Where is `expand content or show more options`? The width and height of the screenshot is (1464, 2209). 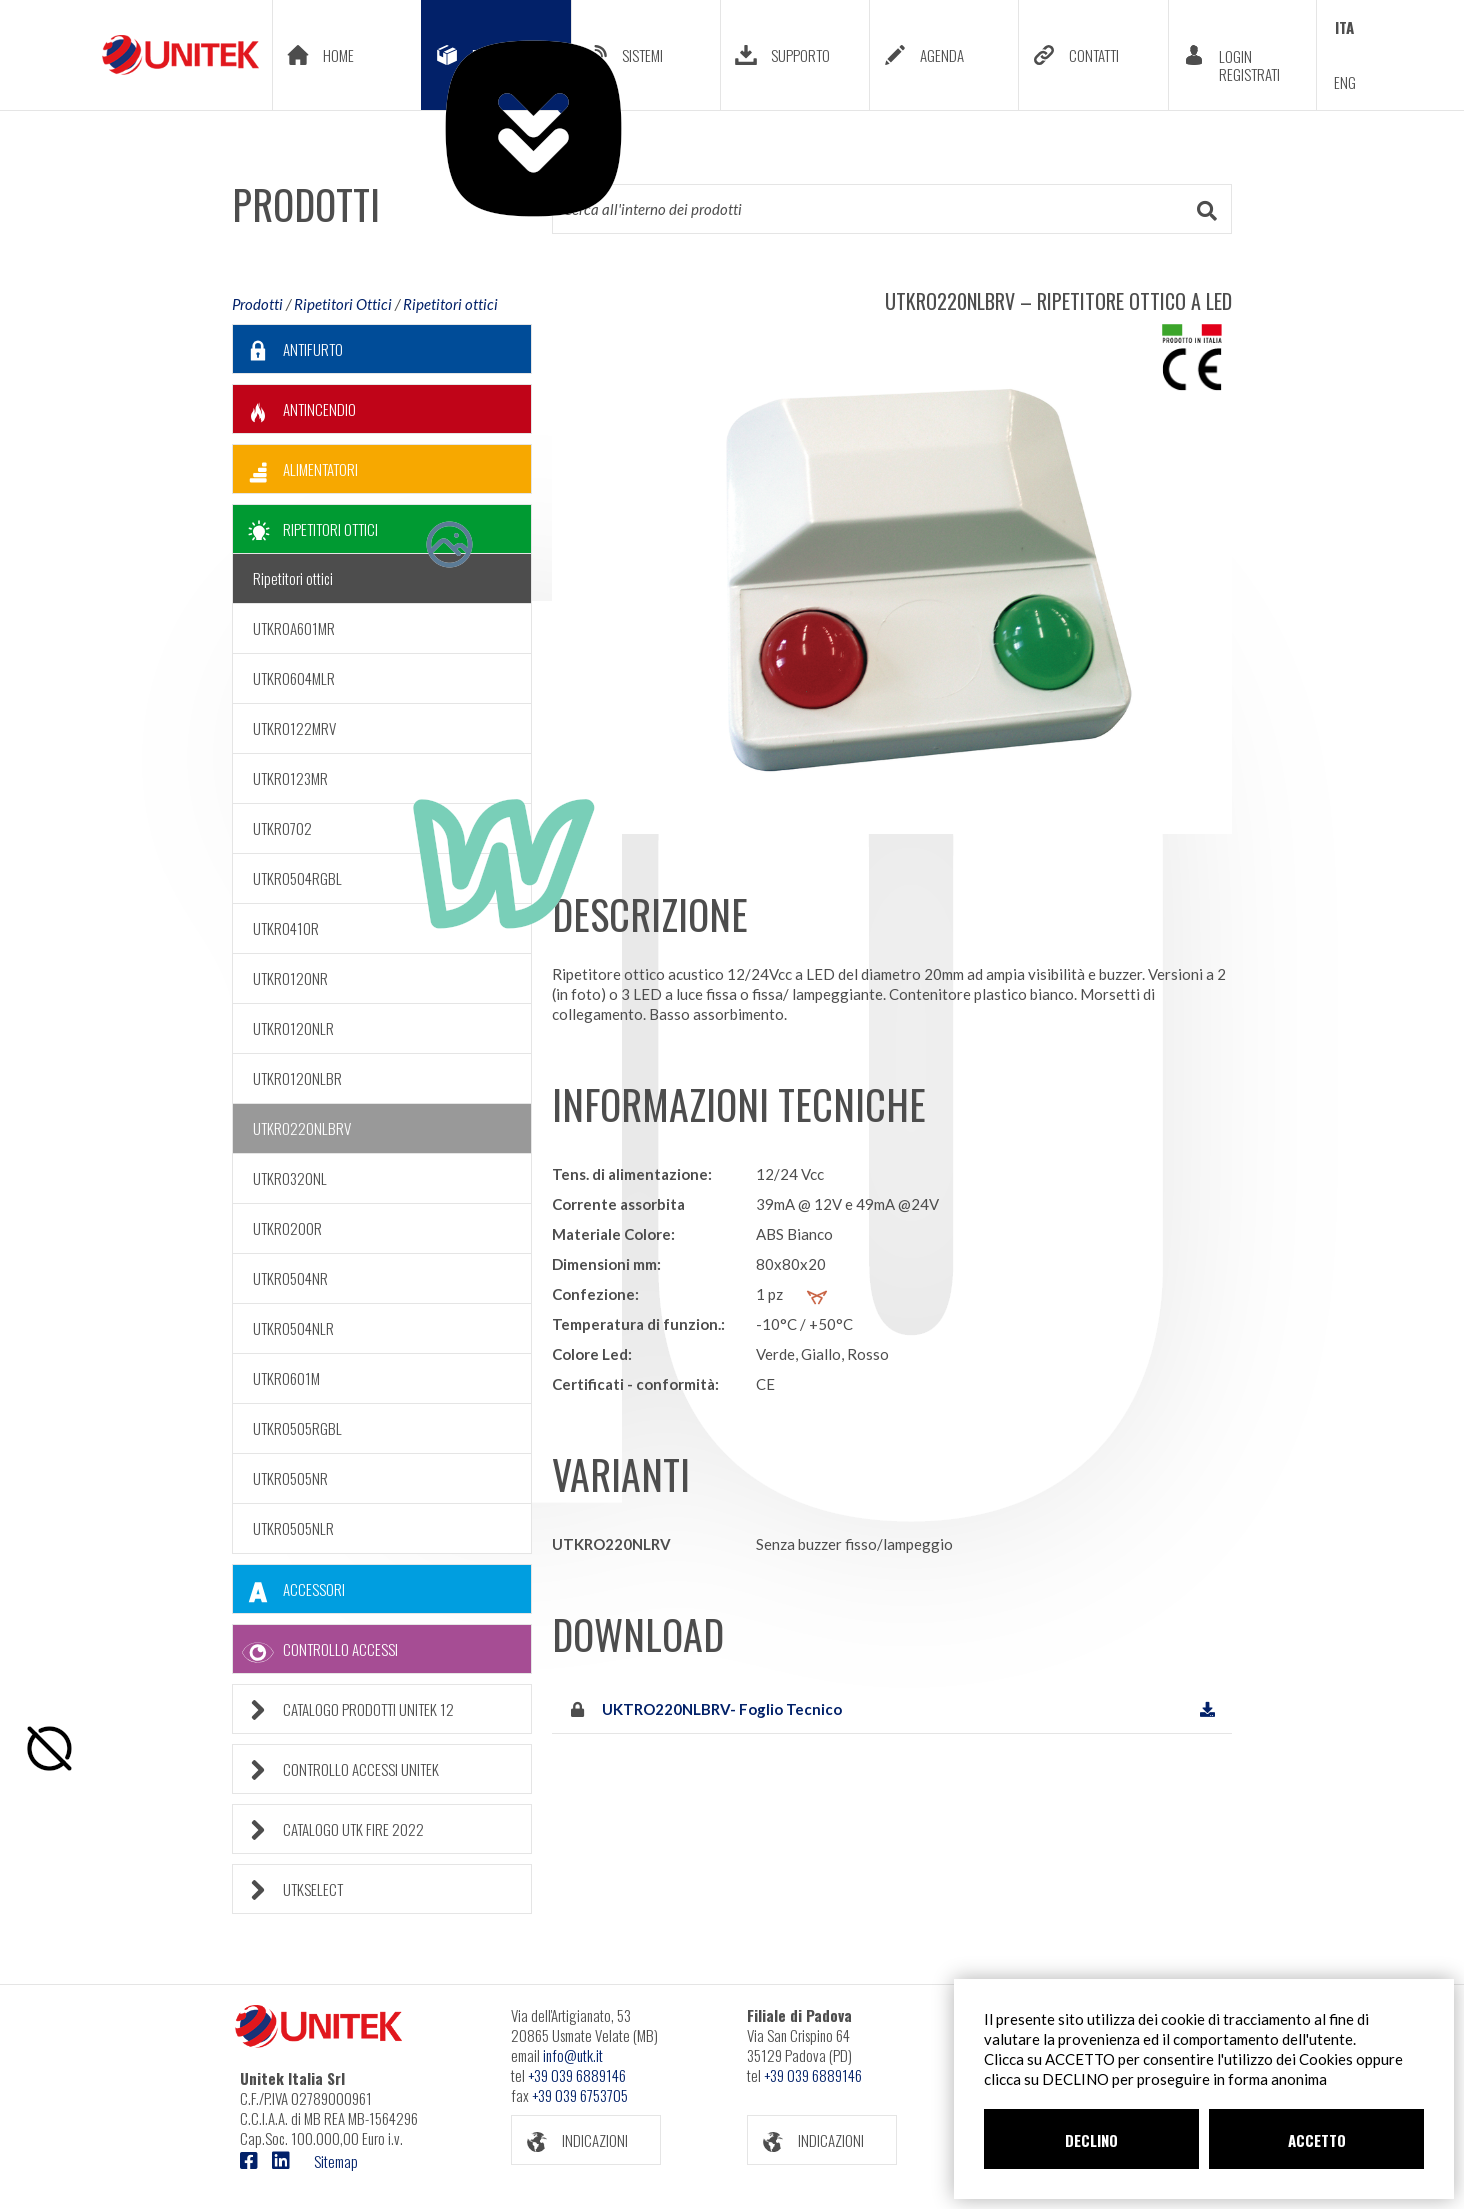 expand content or show more options is located at coordinates (533, 128).